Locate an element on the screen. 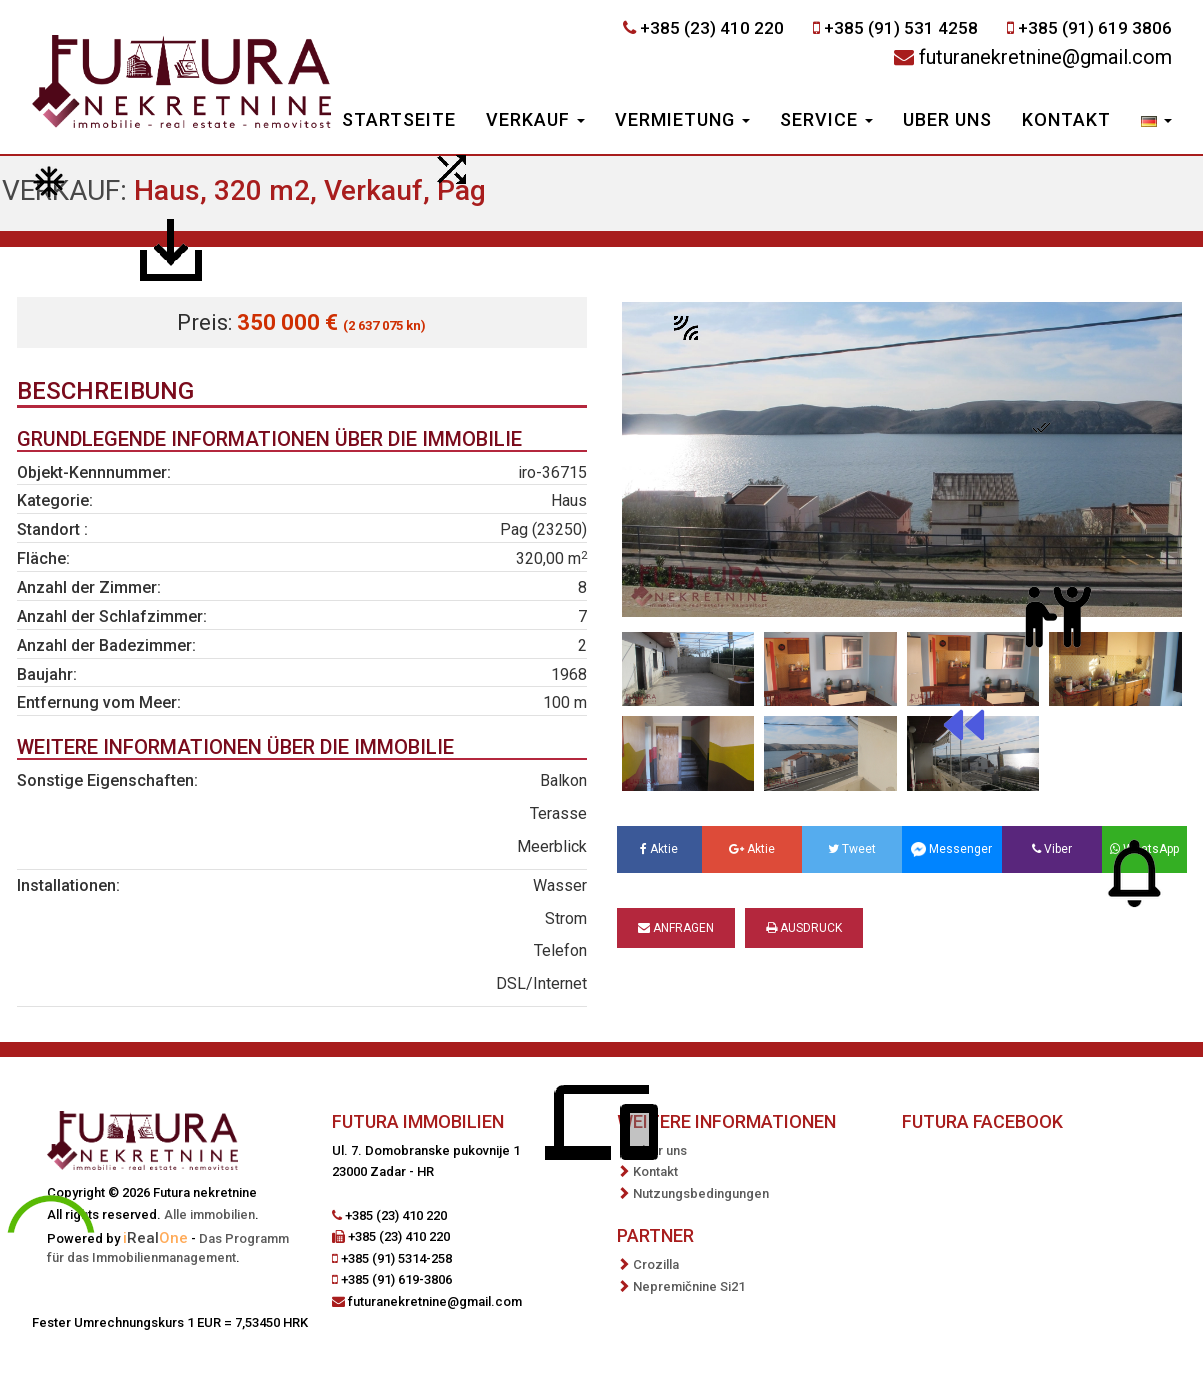 The width and height of the screenshot is (1203, 1376). report a robbery or theft incident is located at coordinates (1059, 617).